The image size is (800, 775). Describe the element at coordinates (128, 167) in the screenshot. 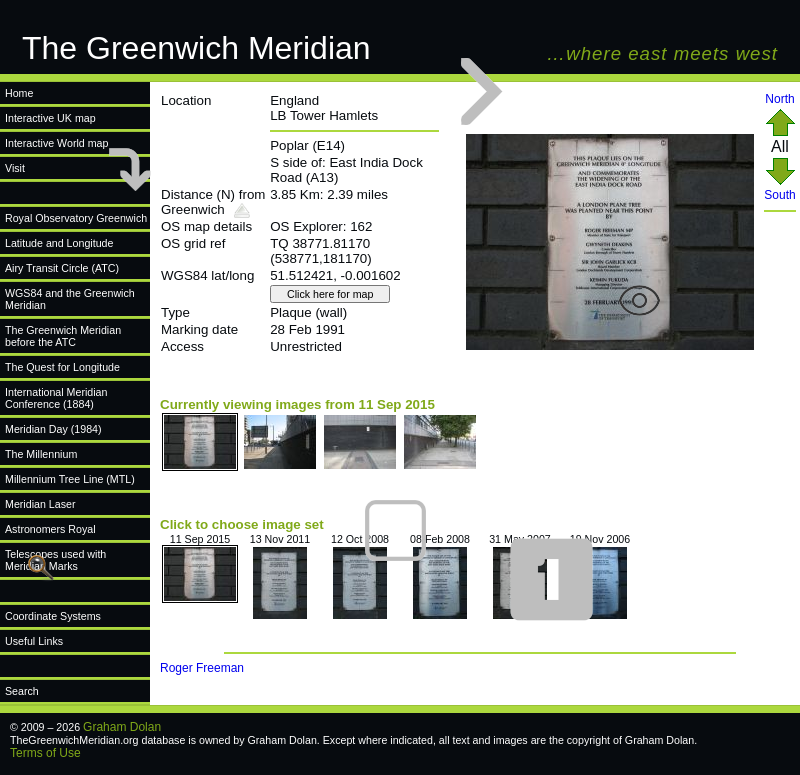

I see `rotate object clockwise` at that location.